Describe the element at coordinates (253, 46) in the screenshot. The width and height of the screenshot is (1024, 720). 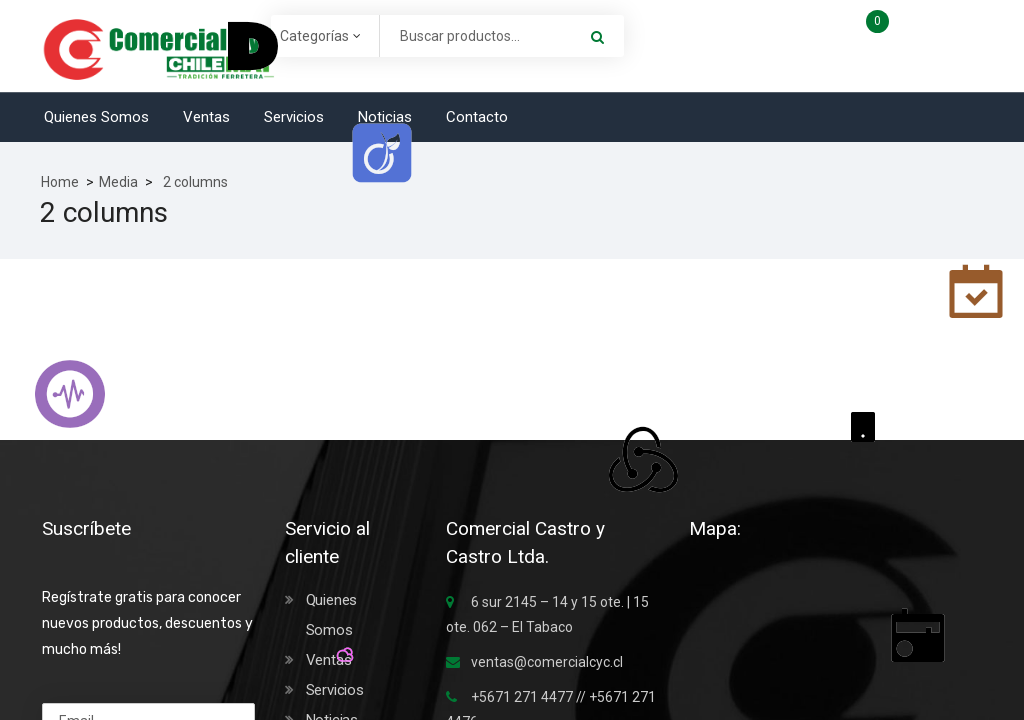
I see `DMM.com logo` at that location.